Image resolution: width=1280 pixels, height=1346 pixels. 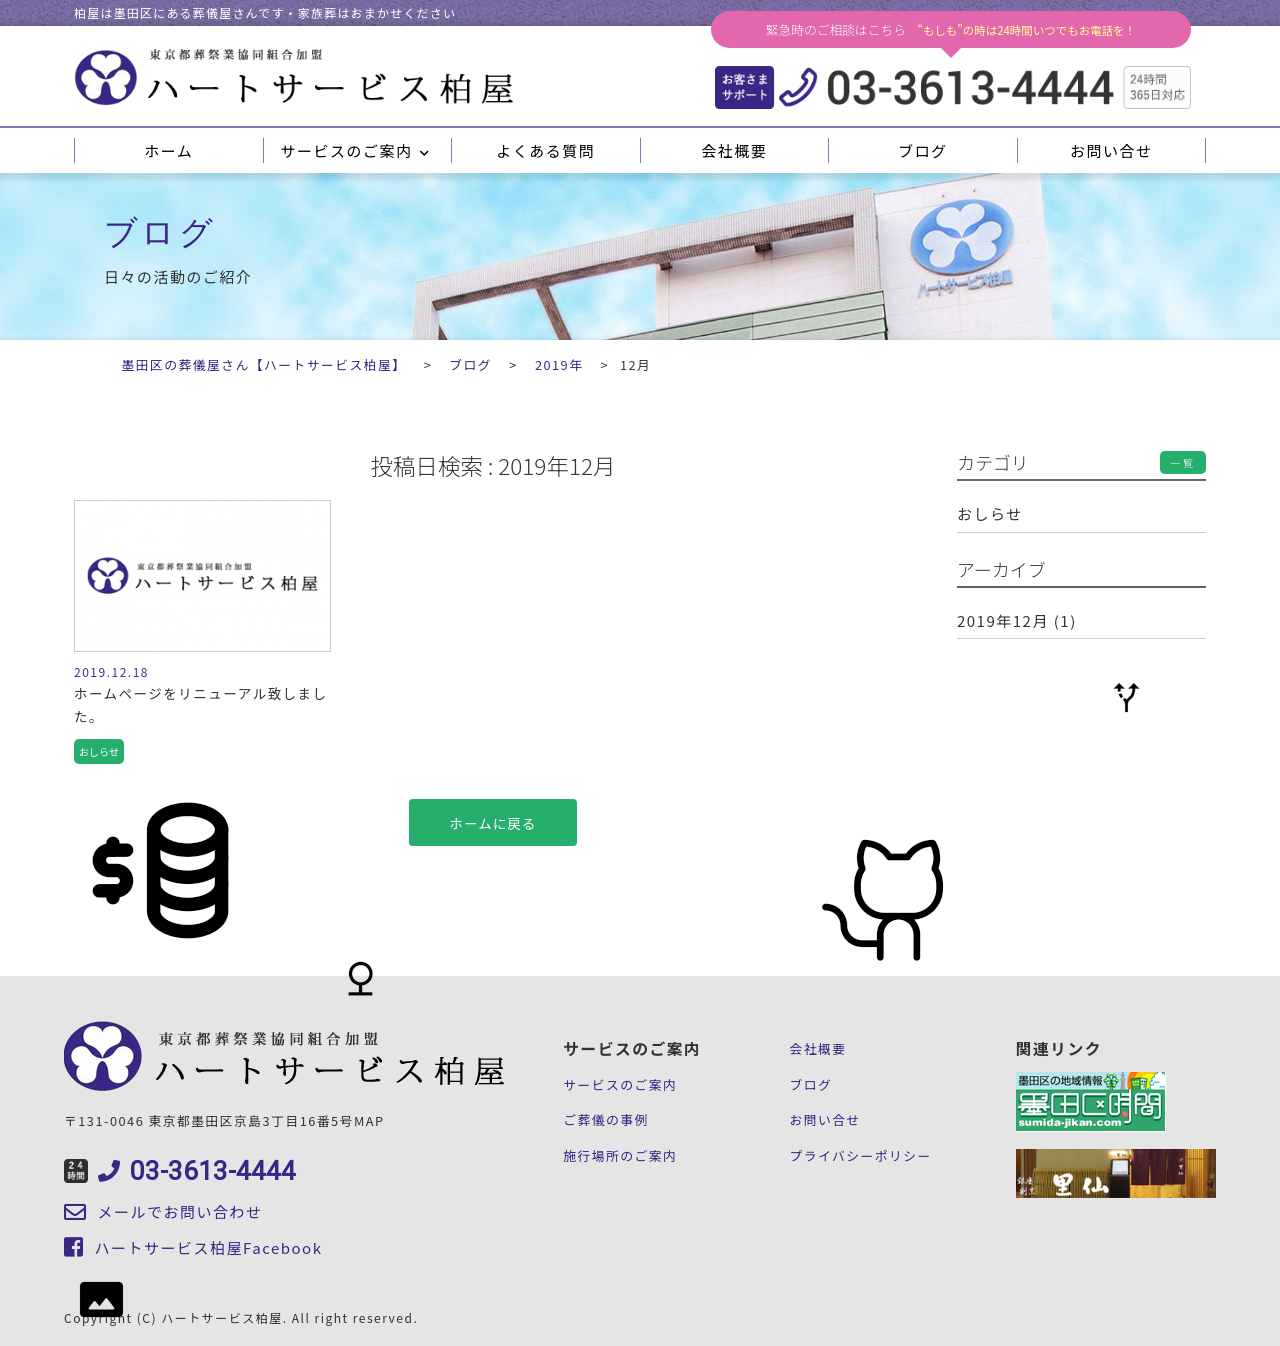 I want to click on view business plan or financial overview, so click(x=160, y=870).